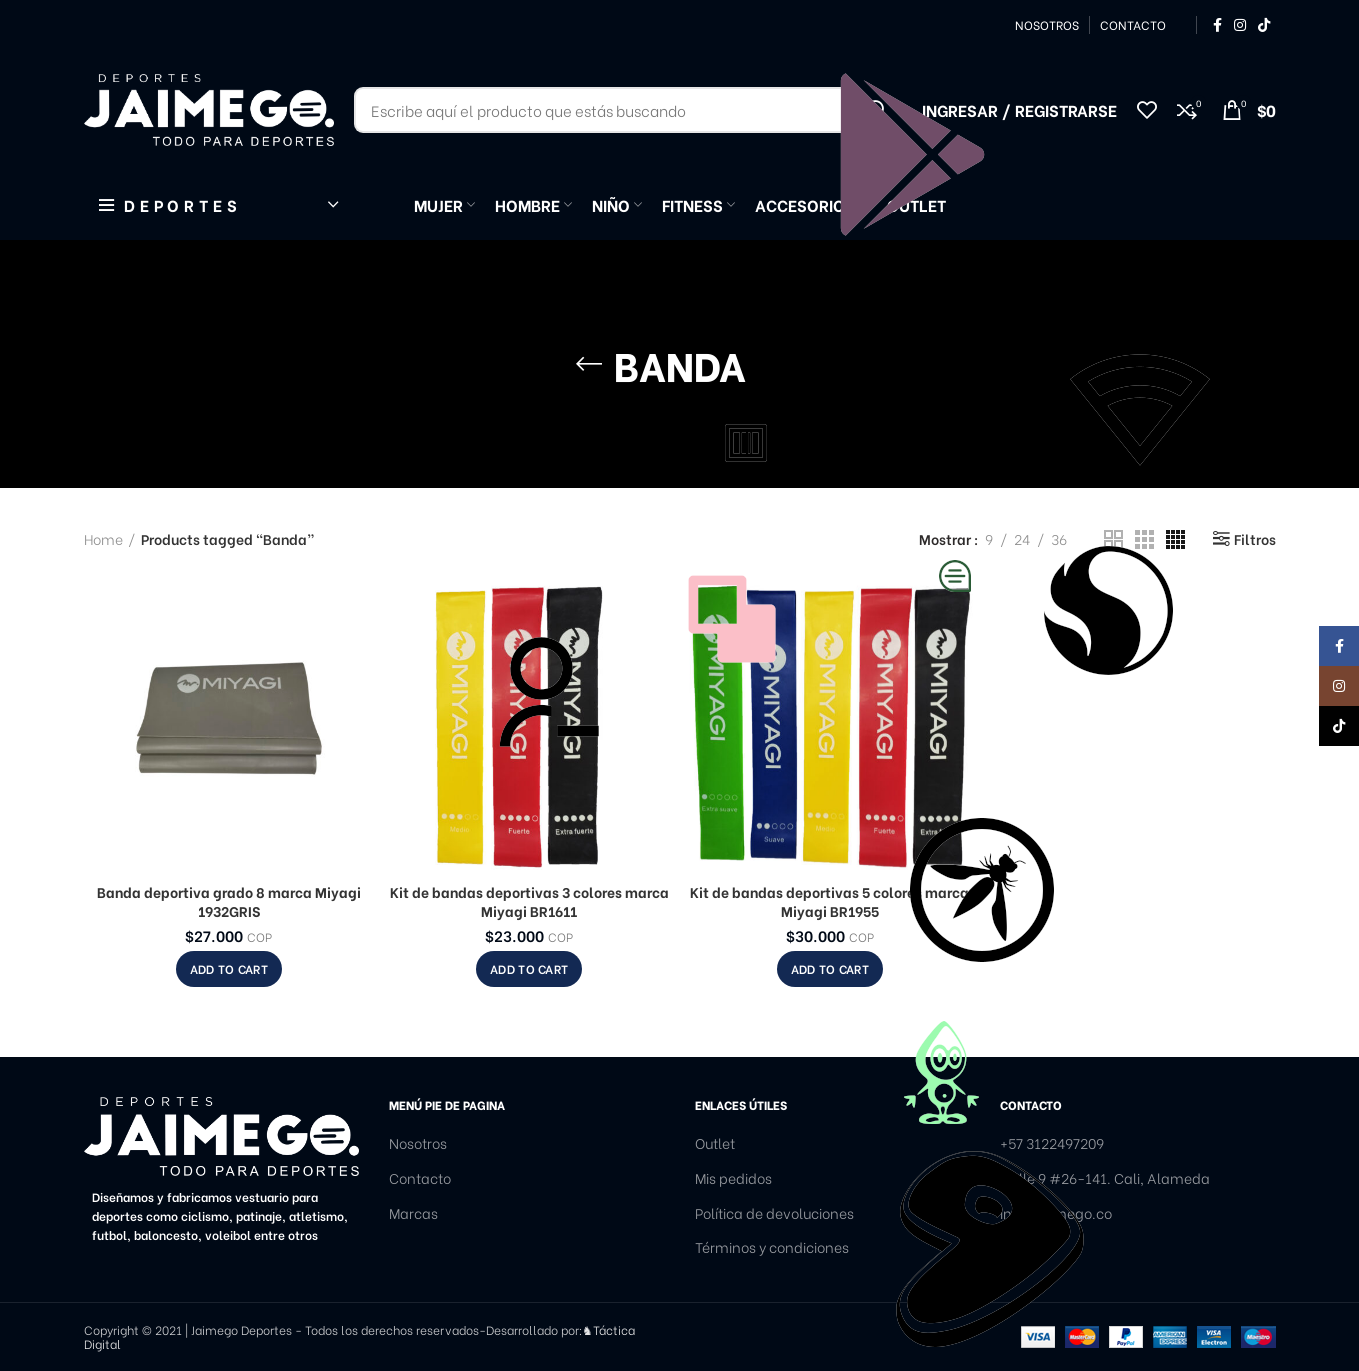 The width and height of the screenshot is (1359, 1371). Describe the element at coordinates (746, 443) in the screenshot. I see `scan a barcode` at that location.